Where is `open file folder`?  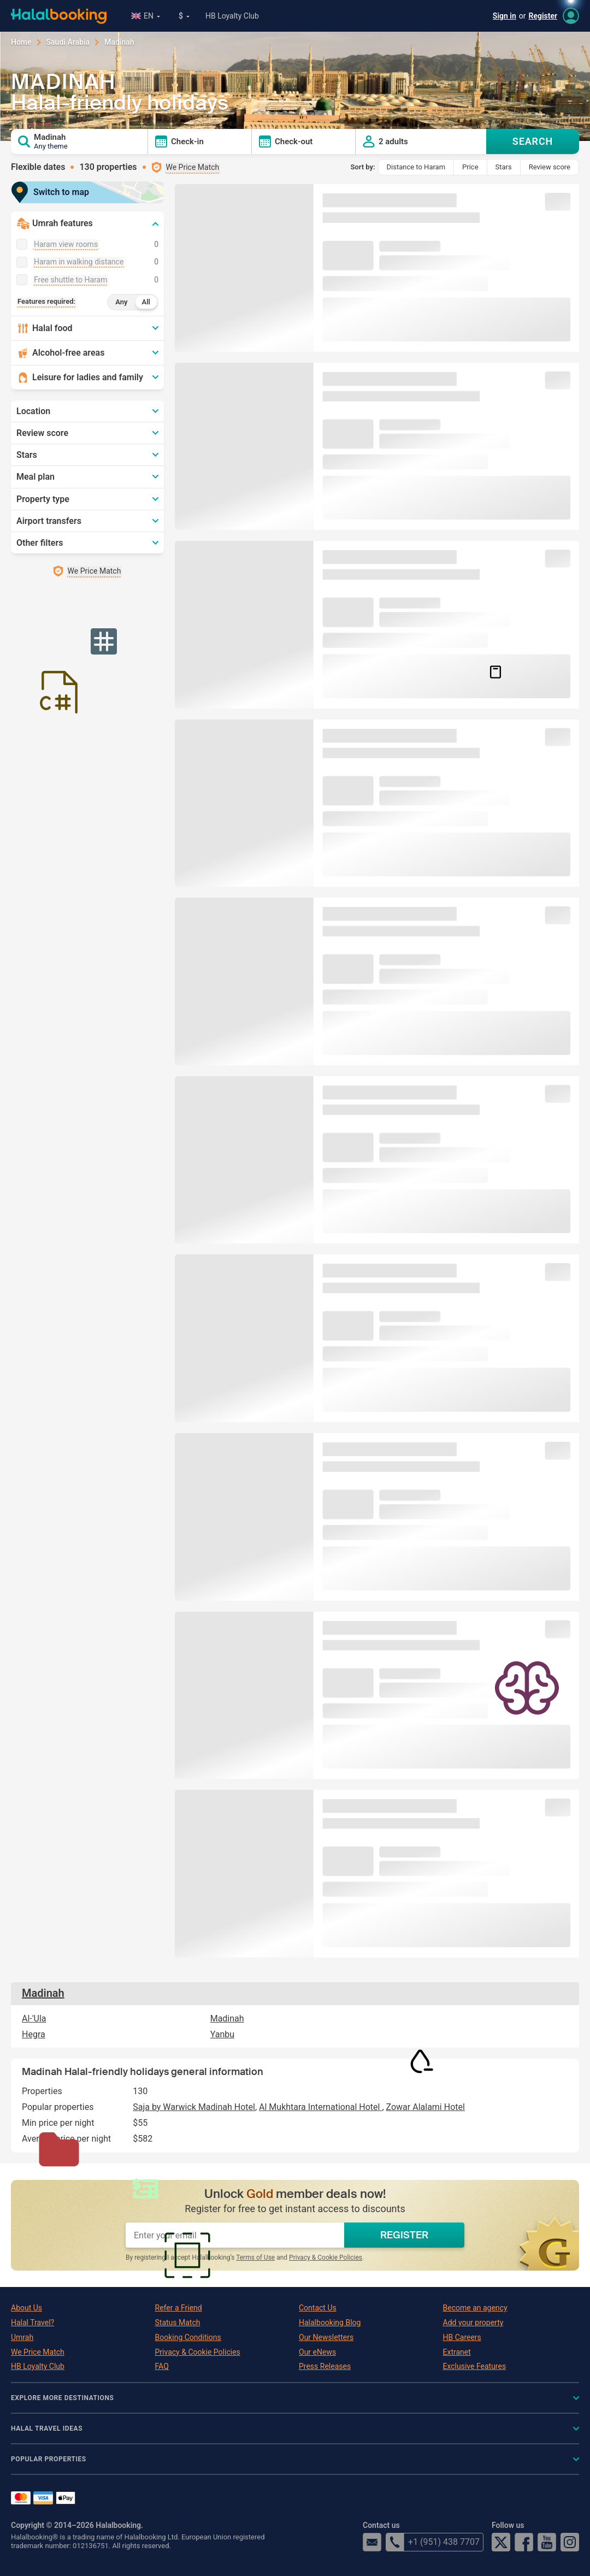 open file folder is located at coordinates (59, 2149).